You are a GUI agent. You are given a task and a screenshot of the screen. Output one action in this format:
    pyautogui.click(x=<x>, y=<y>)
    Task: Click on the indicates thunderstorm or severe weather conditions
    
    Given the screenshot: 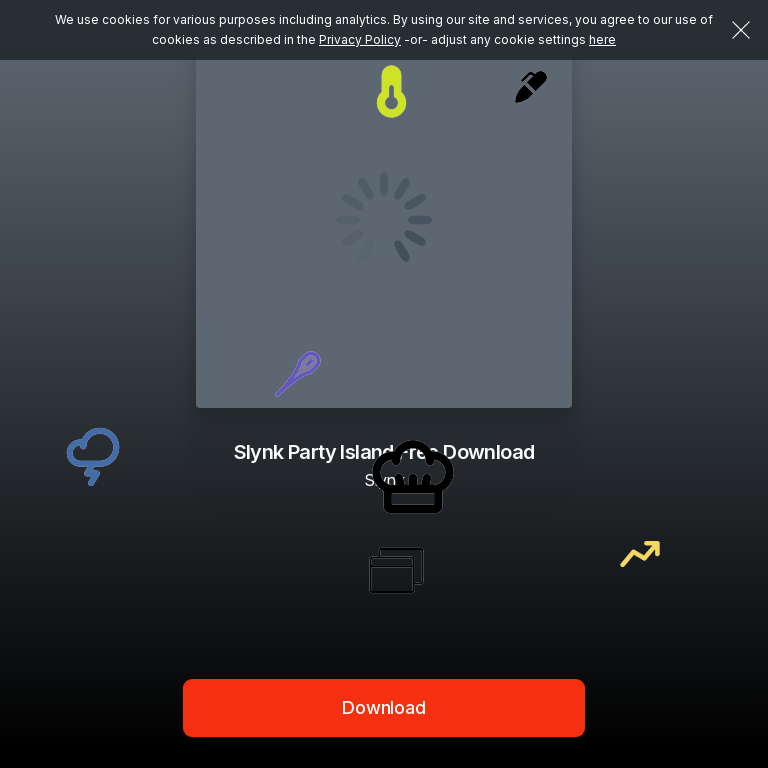 What is the action you would take?
    pyautogui.click(x=93, y=456)
    